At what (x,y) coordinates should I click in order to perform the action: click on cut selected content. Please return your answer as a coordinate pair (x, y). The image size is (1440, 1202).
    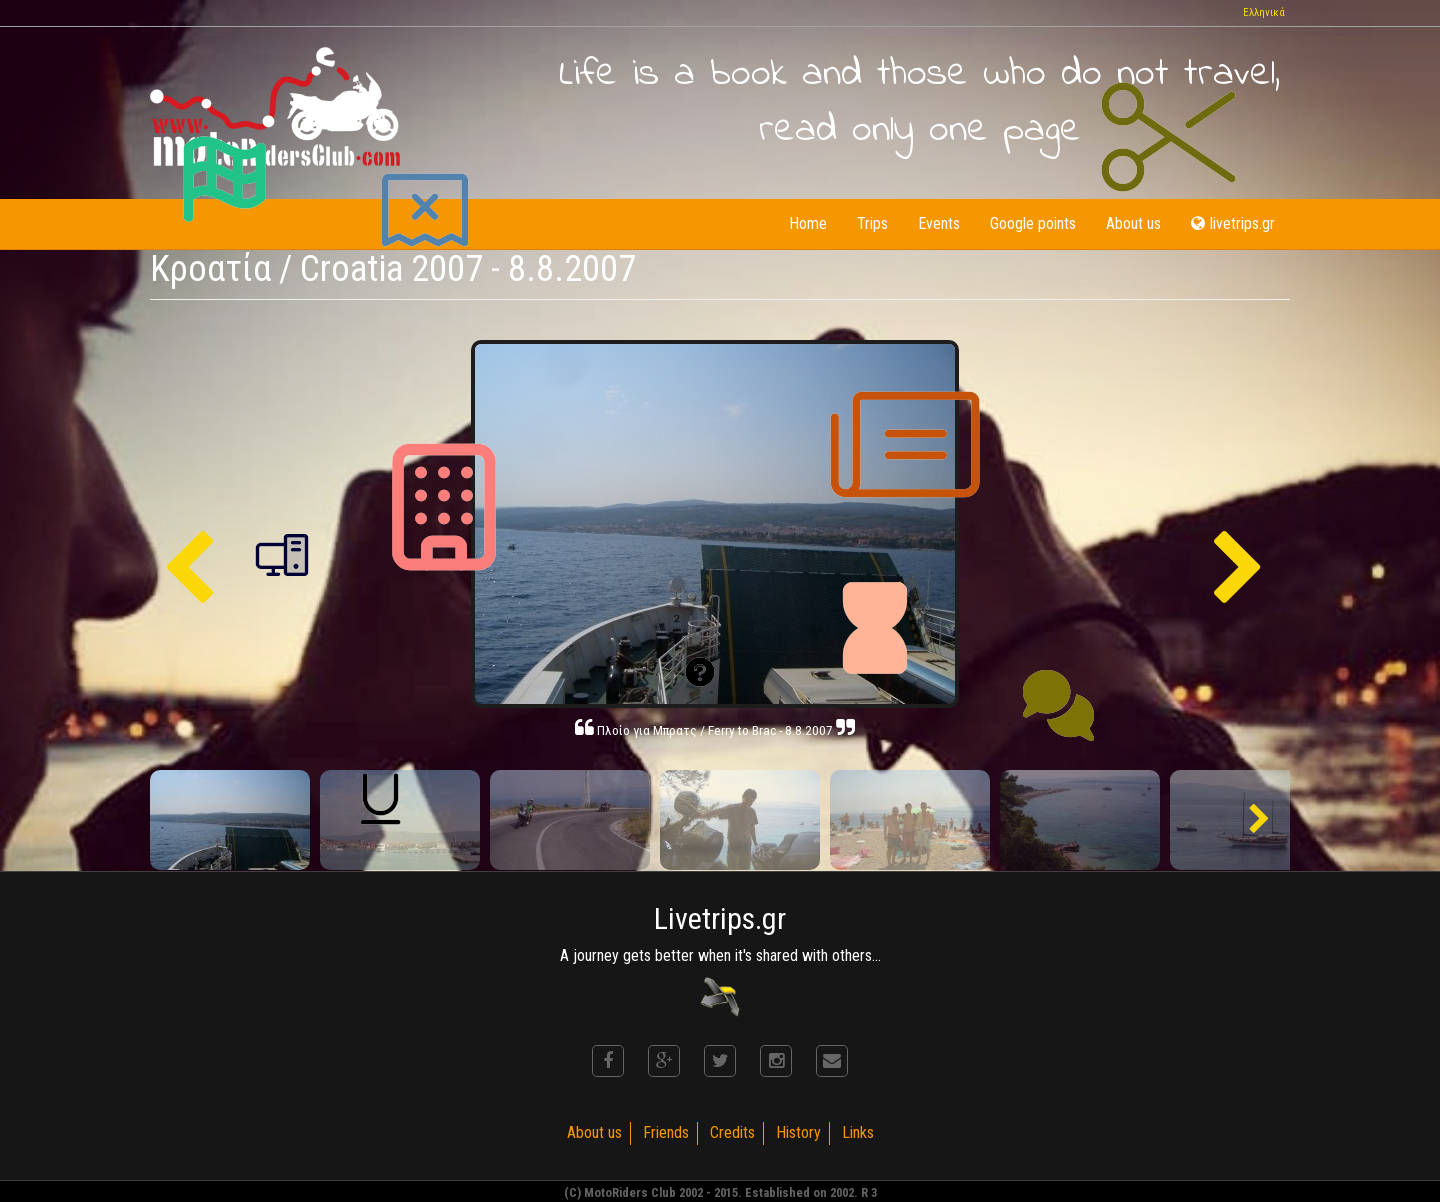
    Looking at the image, I should click on (1166, 137).